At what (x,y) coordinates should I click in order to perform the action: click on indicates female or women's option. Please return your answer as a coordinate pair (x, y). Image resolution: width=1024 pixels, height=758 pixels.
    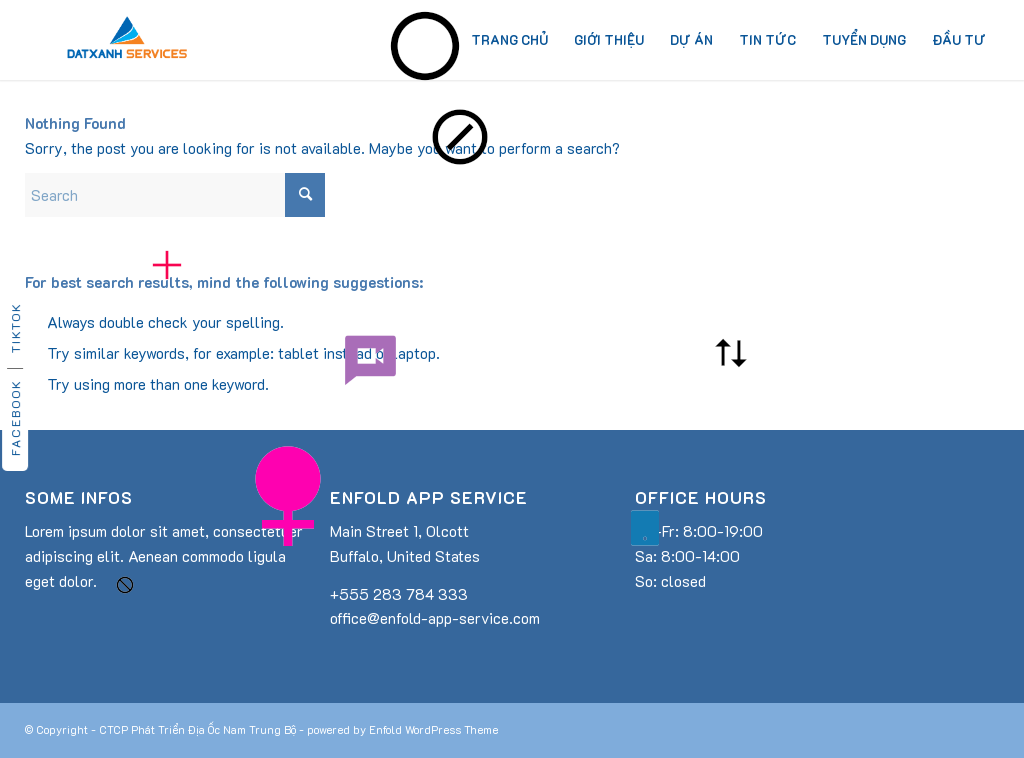
    Looking at the image, I should click on (288, 494).